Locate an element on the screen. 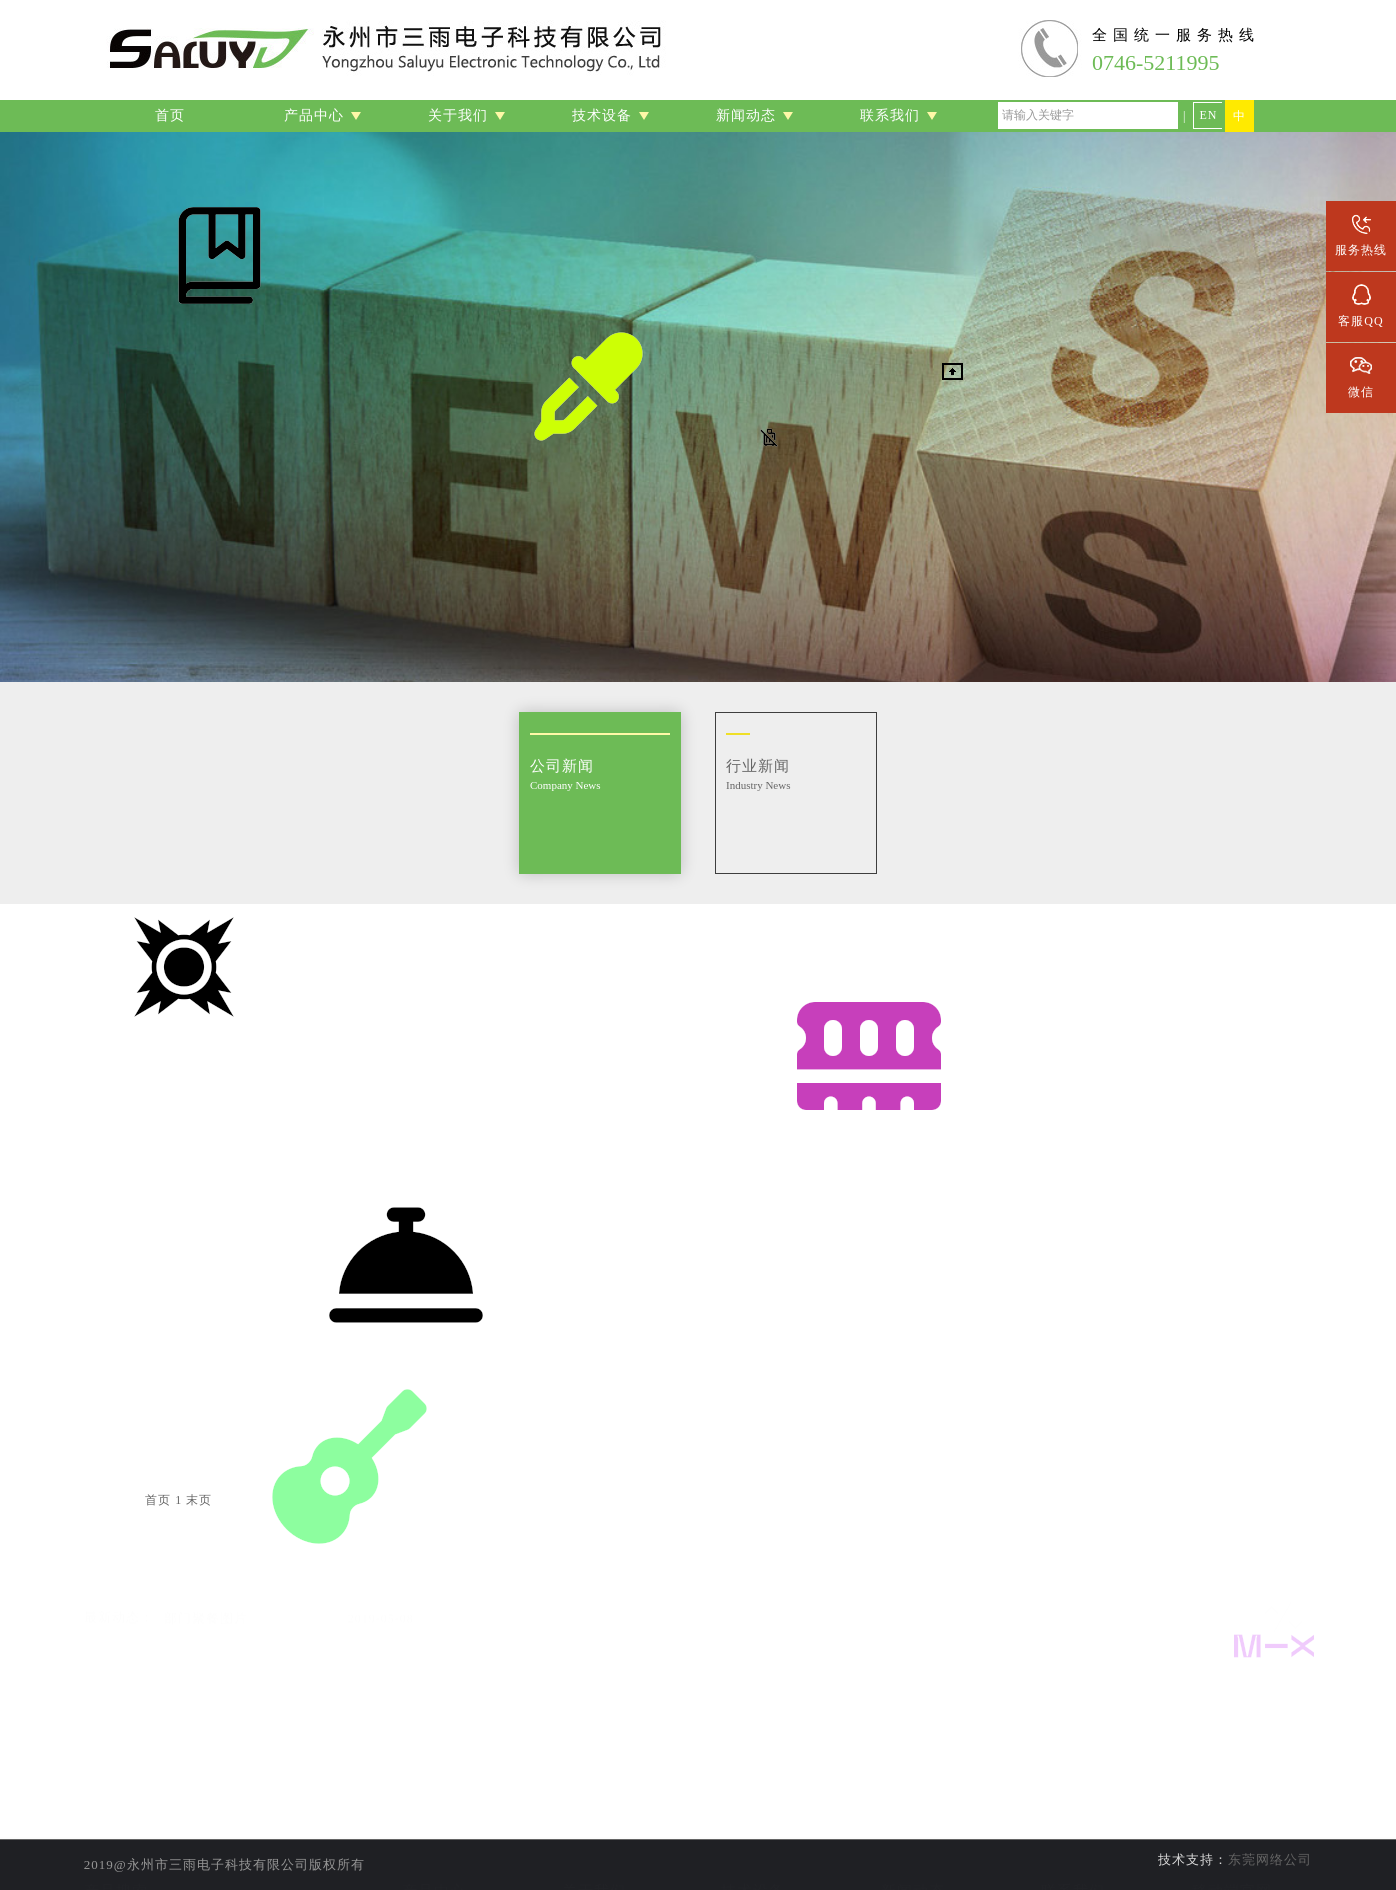 The height and width of the screenshot is (1890, 1396). view system memory or RAM usage is located at coordinates (869, 1056).